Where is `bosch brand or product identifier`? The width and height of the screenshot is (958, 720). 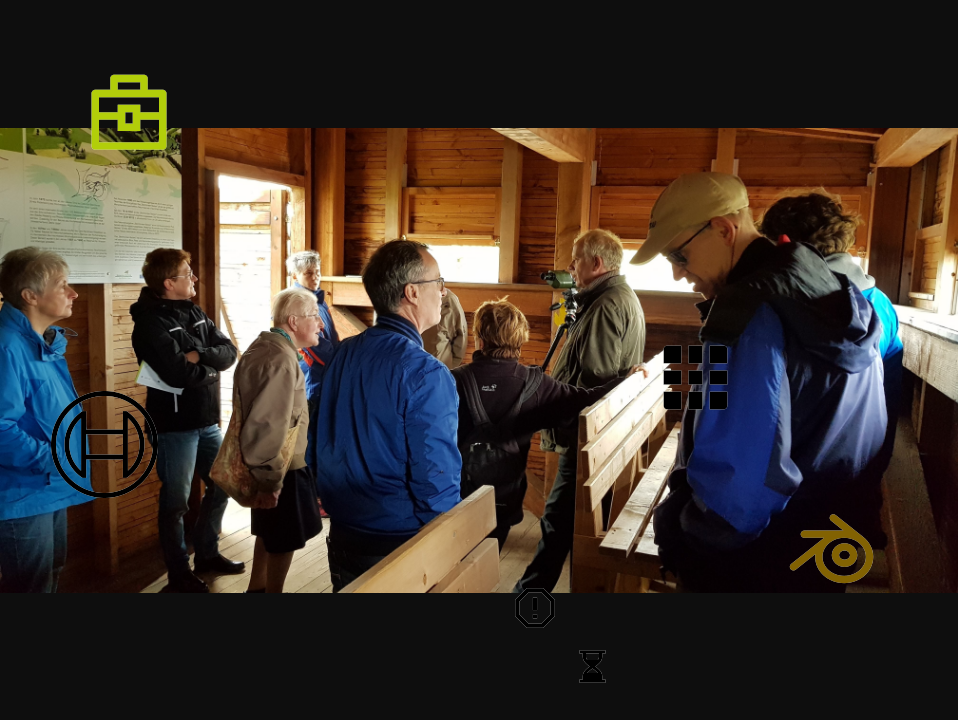
bosch brand or product identifier is located at coordinates (104, 444).